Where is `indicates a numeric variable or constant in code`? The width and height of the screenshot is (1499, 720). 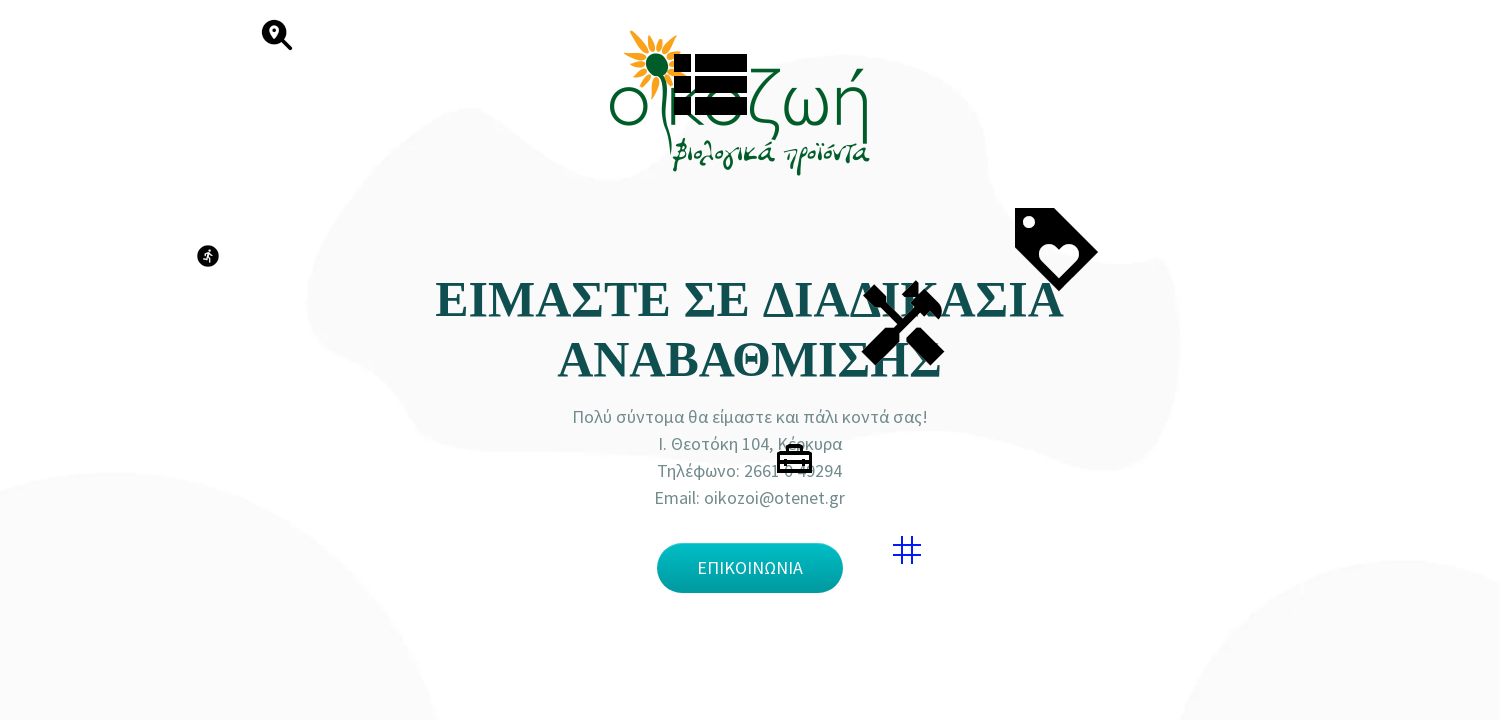
indicates a numeric variable or constant in code is located at coordinates (907, 550).